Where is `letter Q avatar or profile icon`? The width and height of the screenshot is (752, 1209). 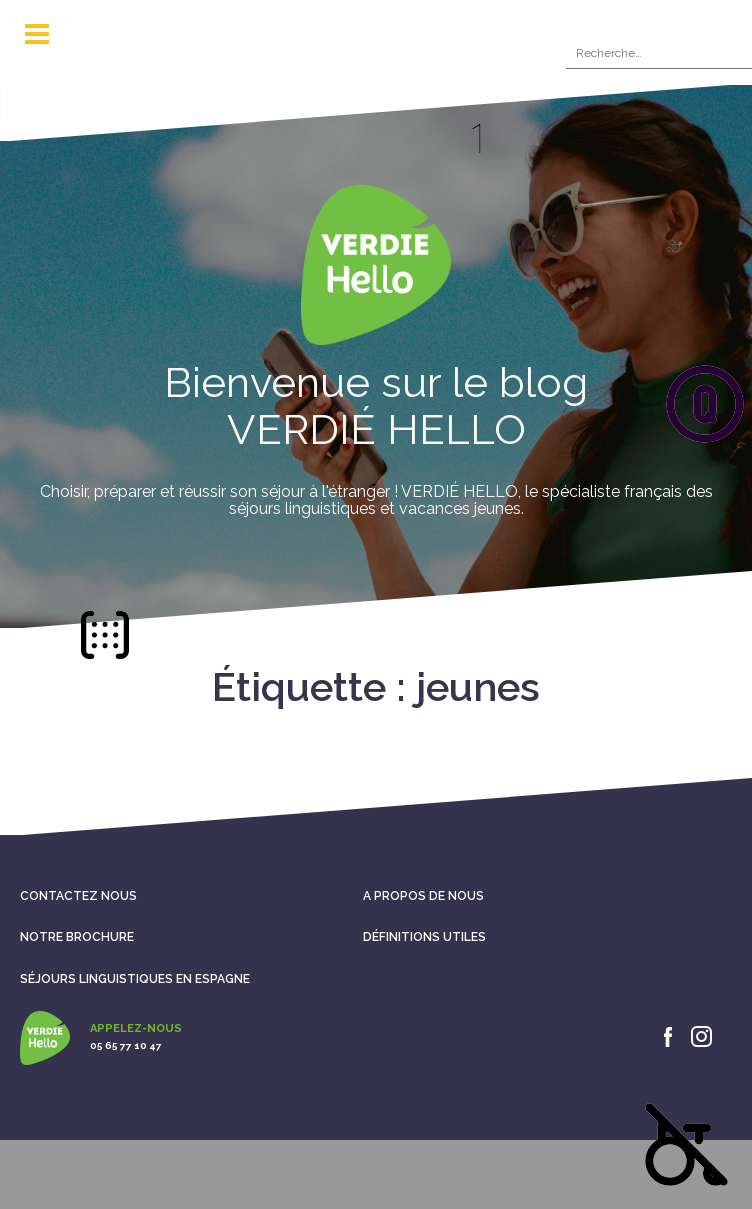
letter Q avatar or profile icon is located at coordinates (705, 404).